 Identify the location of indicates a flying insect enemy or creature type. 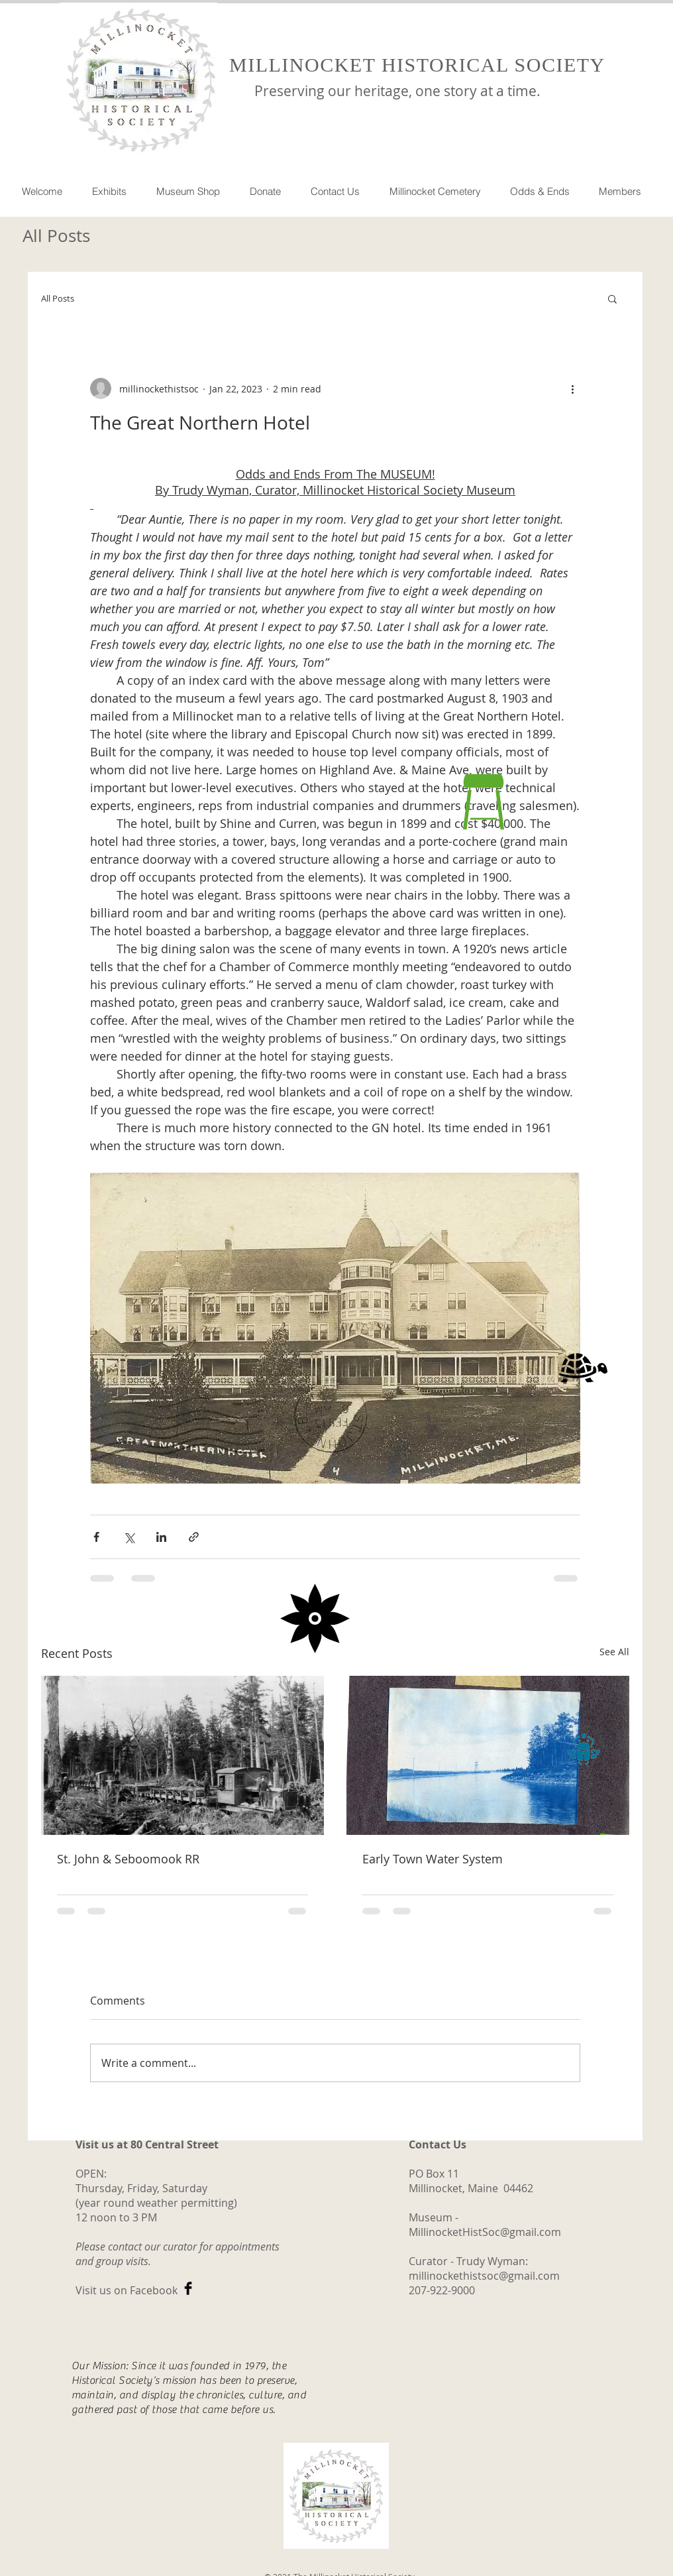
(584, 1749).